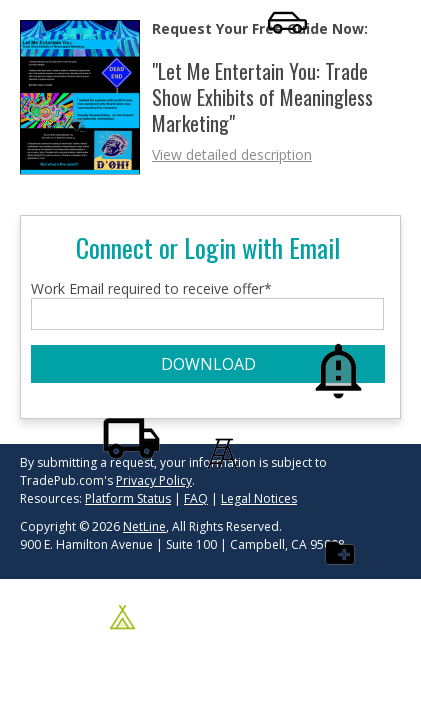 Image resolution: width=421 pixels, height=720 pixels. Describe the element at coordinates (287, 21) in the screenshot. I see `select car or vehicle mode` at that location.